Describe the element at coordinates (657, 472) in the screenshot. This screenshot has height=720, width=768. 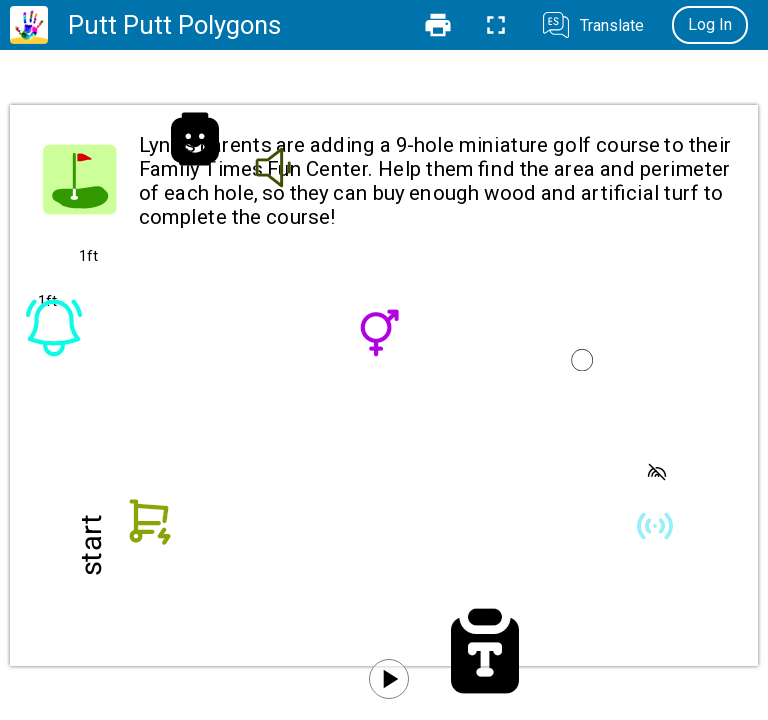
I see `no internet connection` at that location.